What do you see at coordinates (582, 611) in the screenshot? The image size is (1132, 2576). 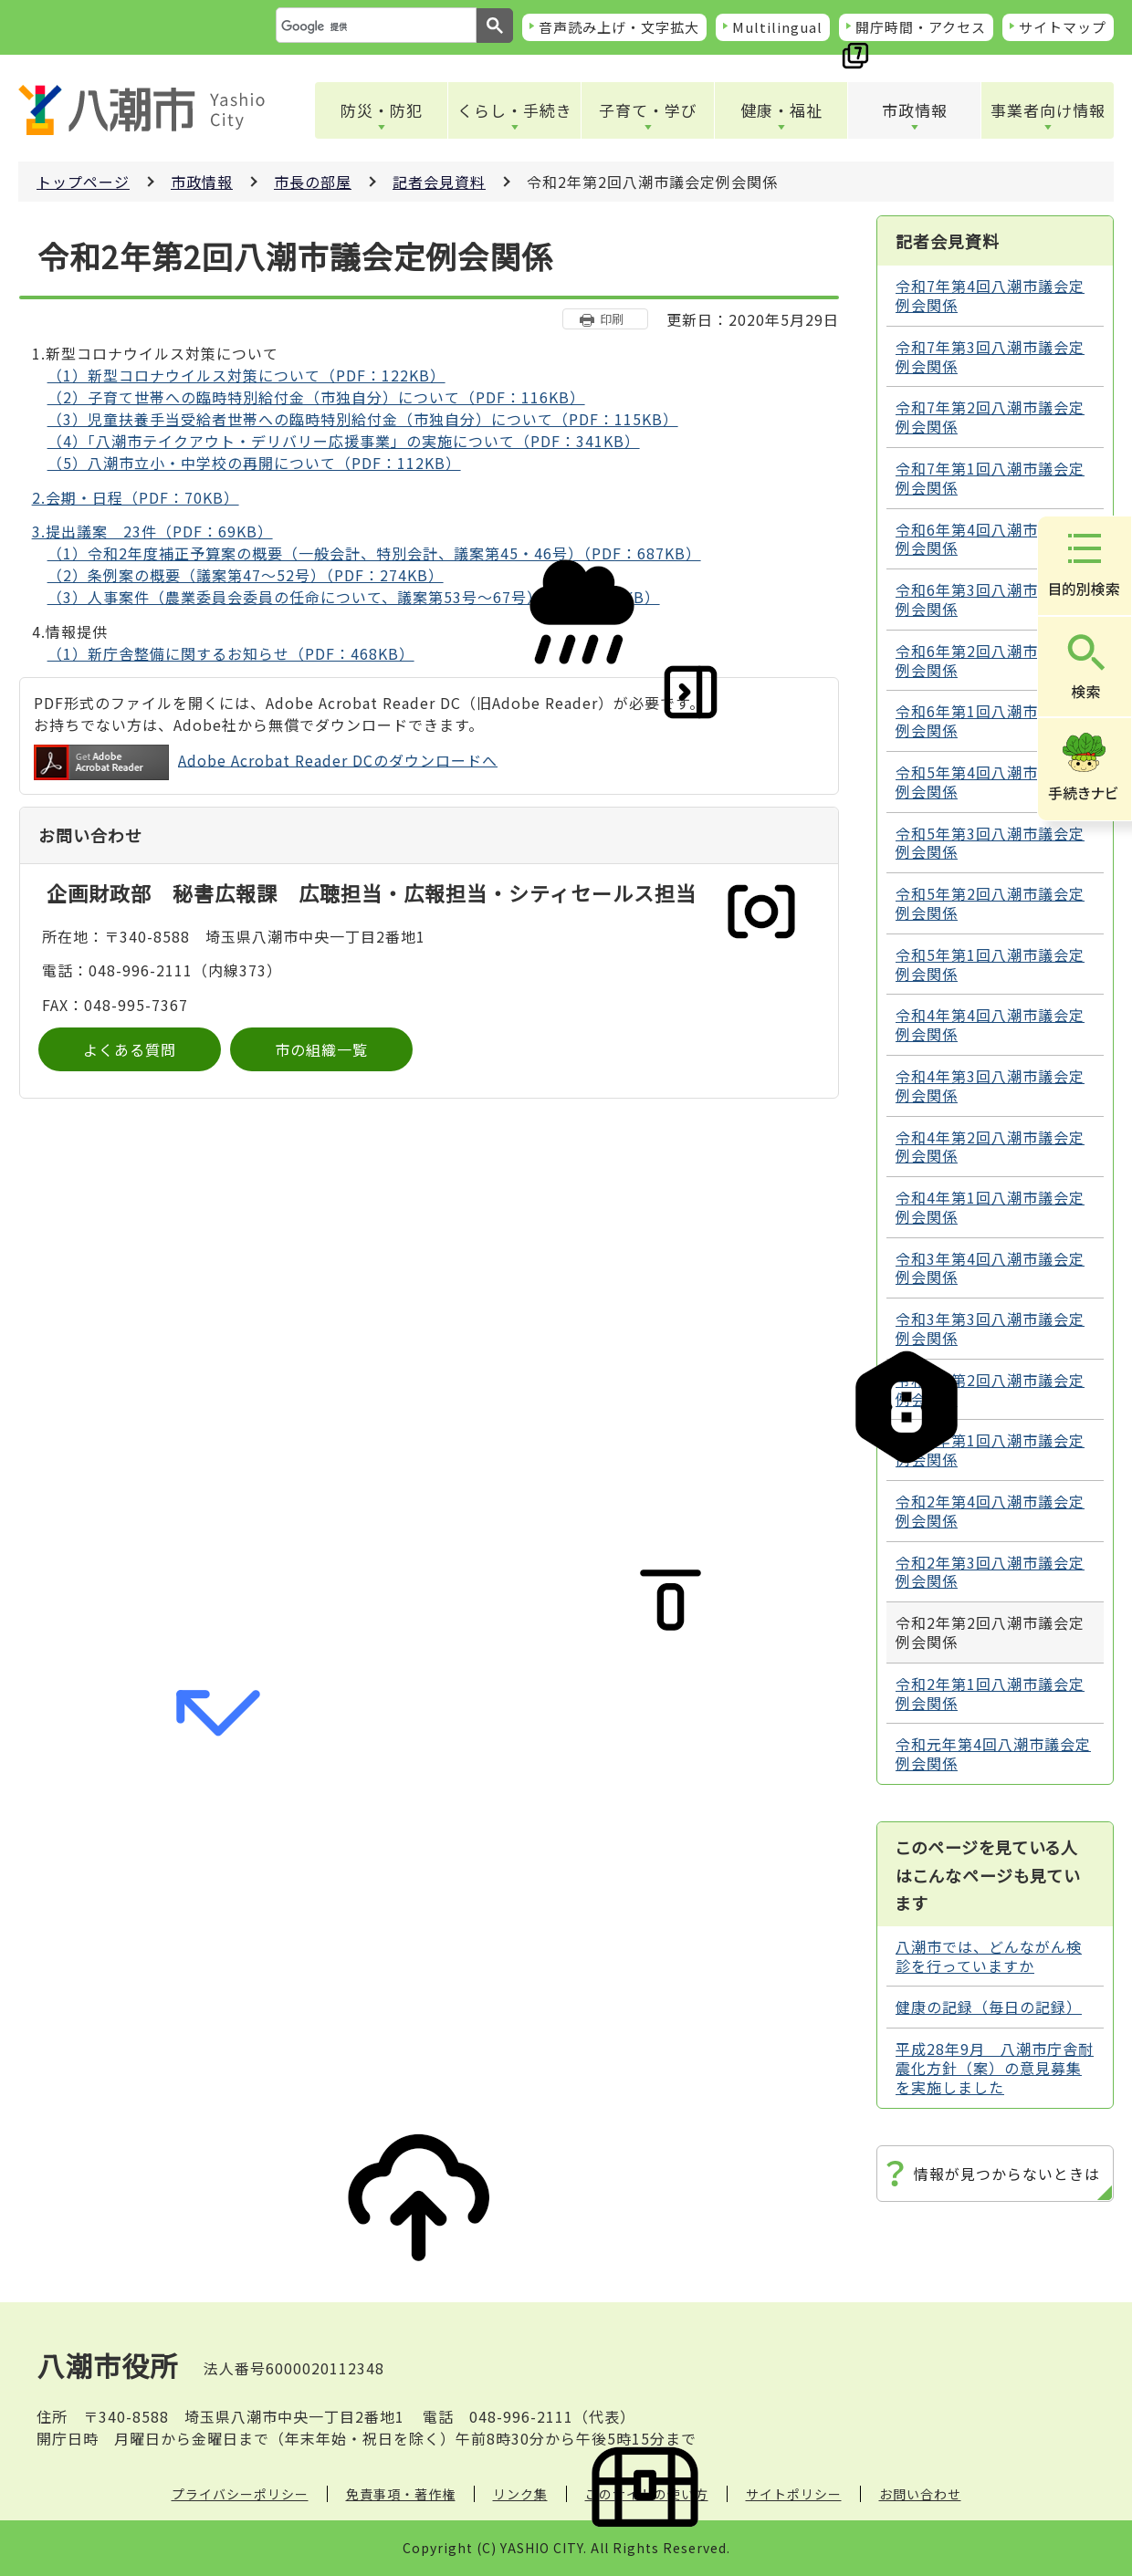 I see `indicates heavy rain or stormy weather conditions` at bounding box center [582, 611].